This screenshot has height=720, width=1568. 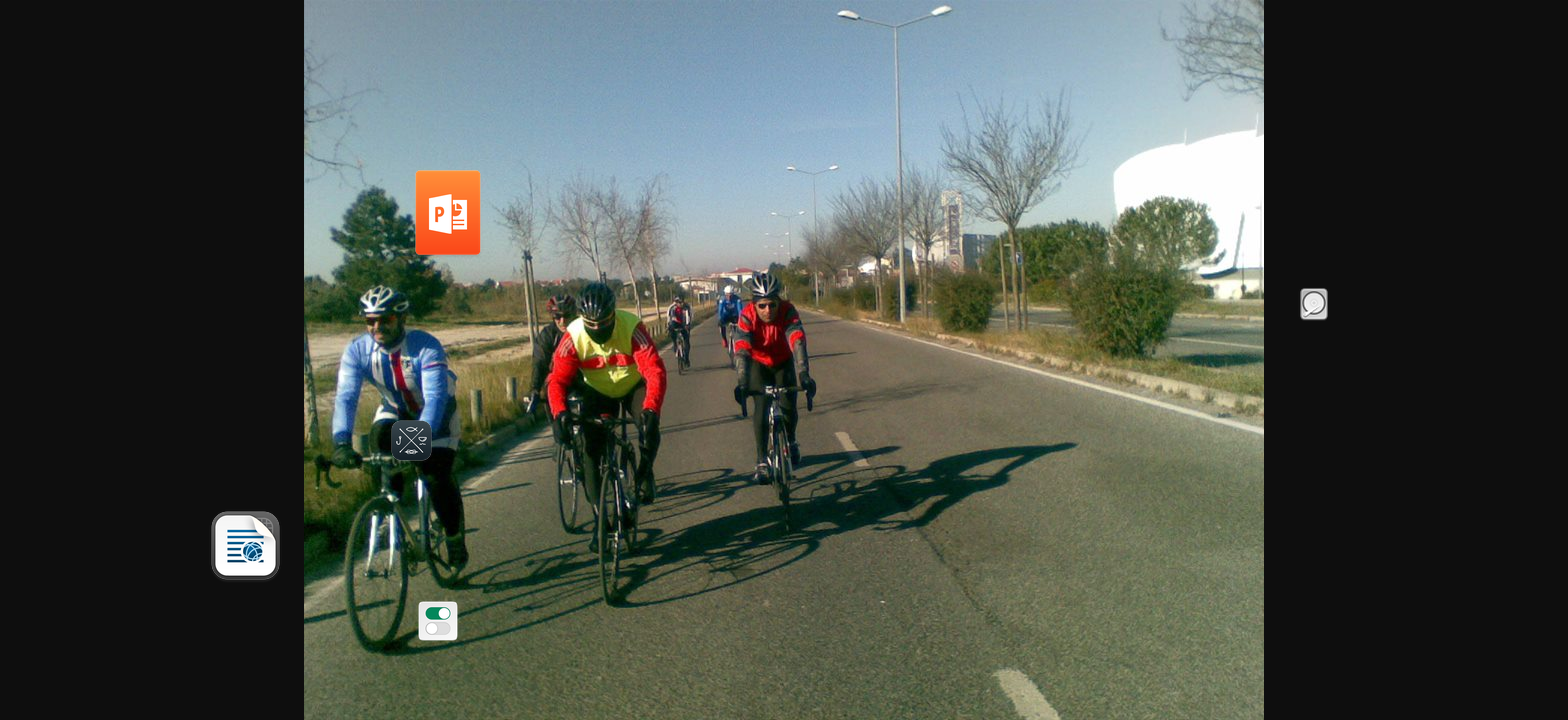 I want to click on open gnome disk utility application, so click(x=1314, y=304).